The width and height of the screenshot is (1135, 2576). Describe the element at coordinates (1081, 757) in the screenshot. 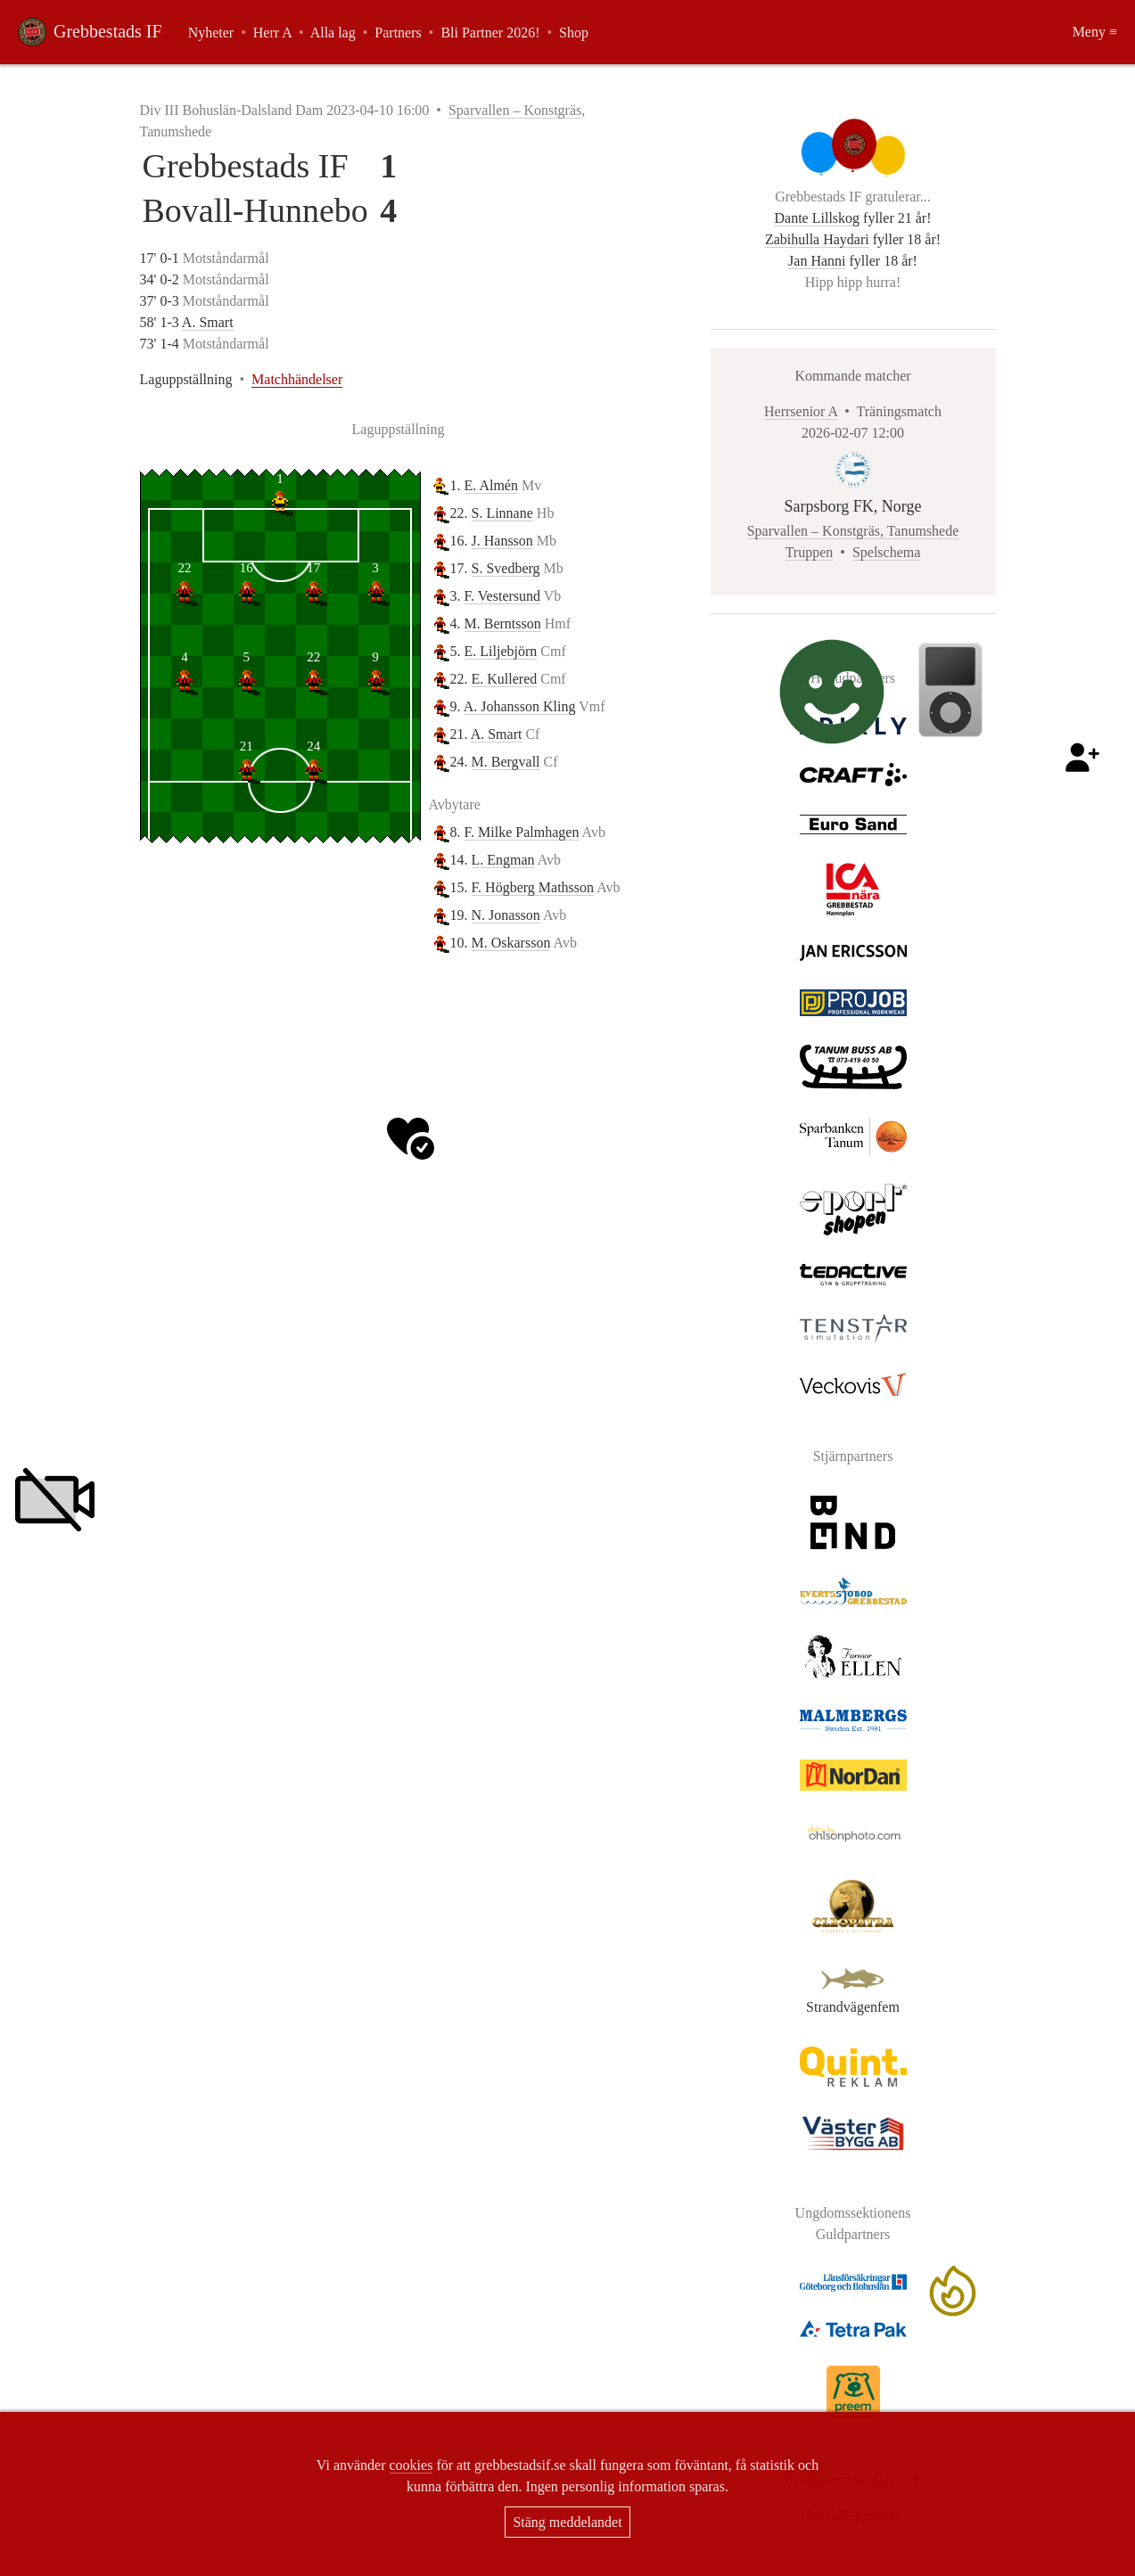

I see `add a new user or contact` at that location.